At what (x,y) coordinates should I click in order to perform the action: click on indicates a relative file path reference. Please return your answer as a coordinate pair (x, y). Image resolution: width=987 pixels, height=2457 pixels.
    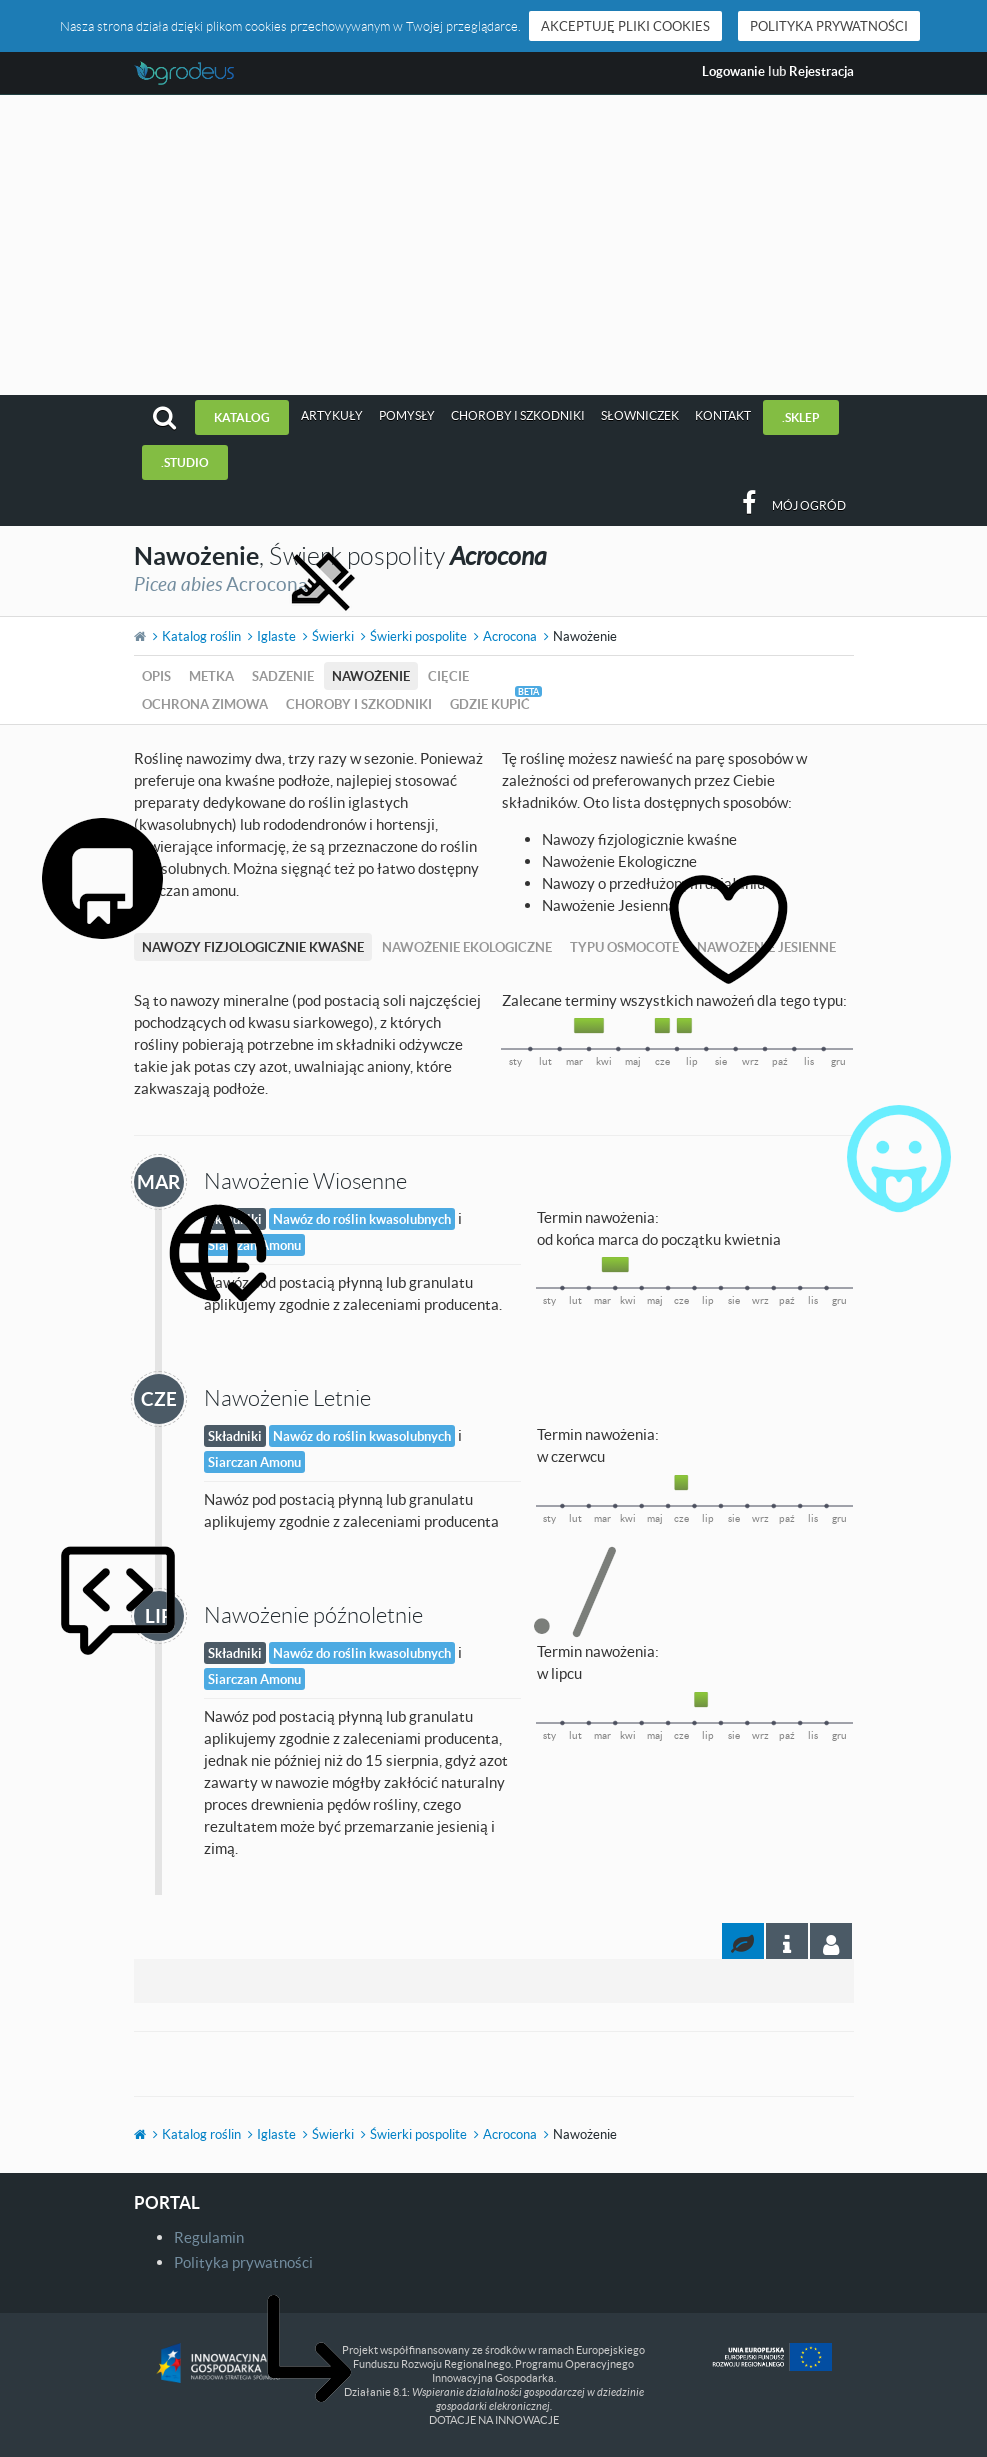
    Looking at the image, I should click on (576, 1592).